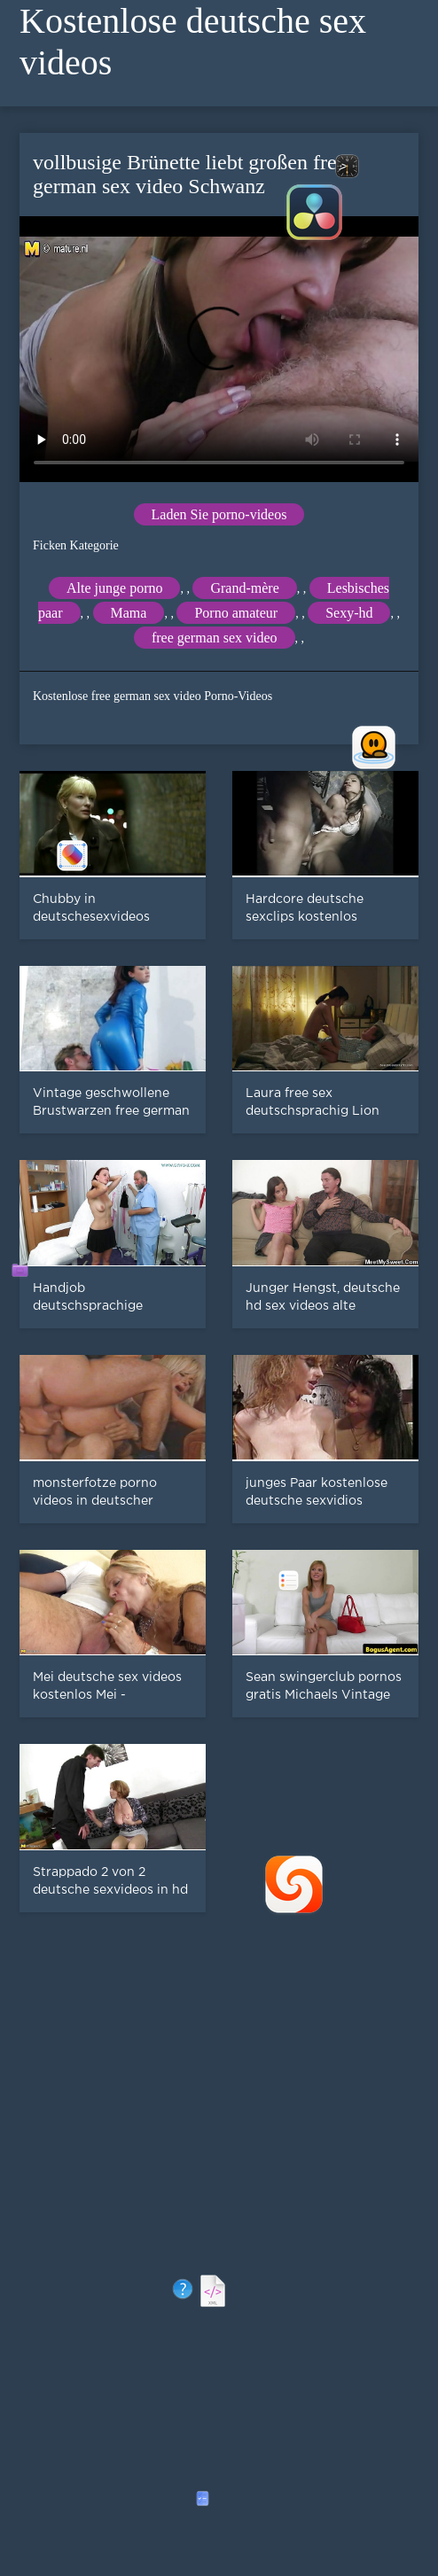 The height and width of the screenshot is (2576, 438). I want to click on open meld file comparison tool, so click(293, 1884).